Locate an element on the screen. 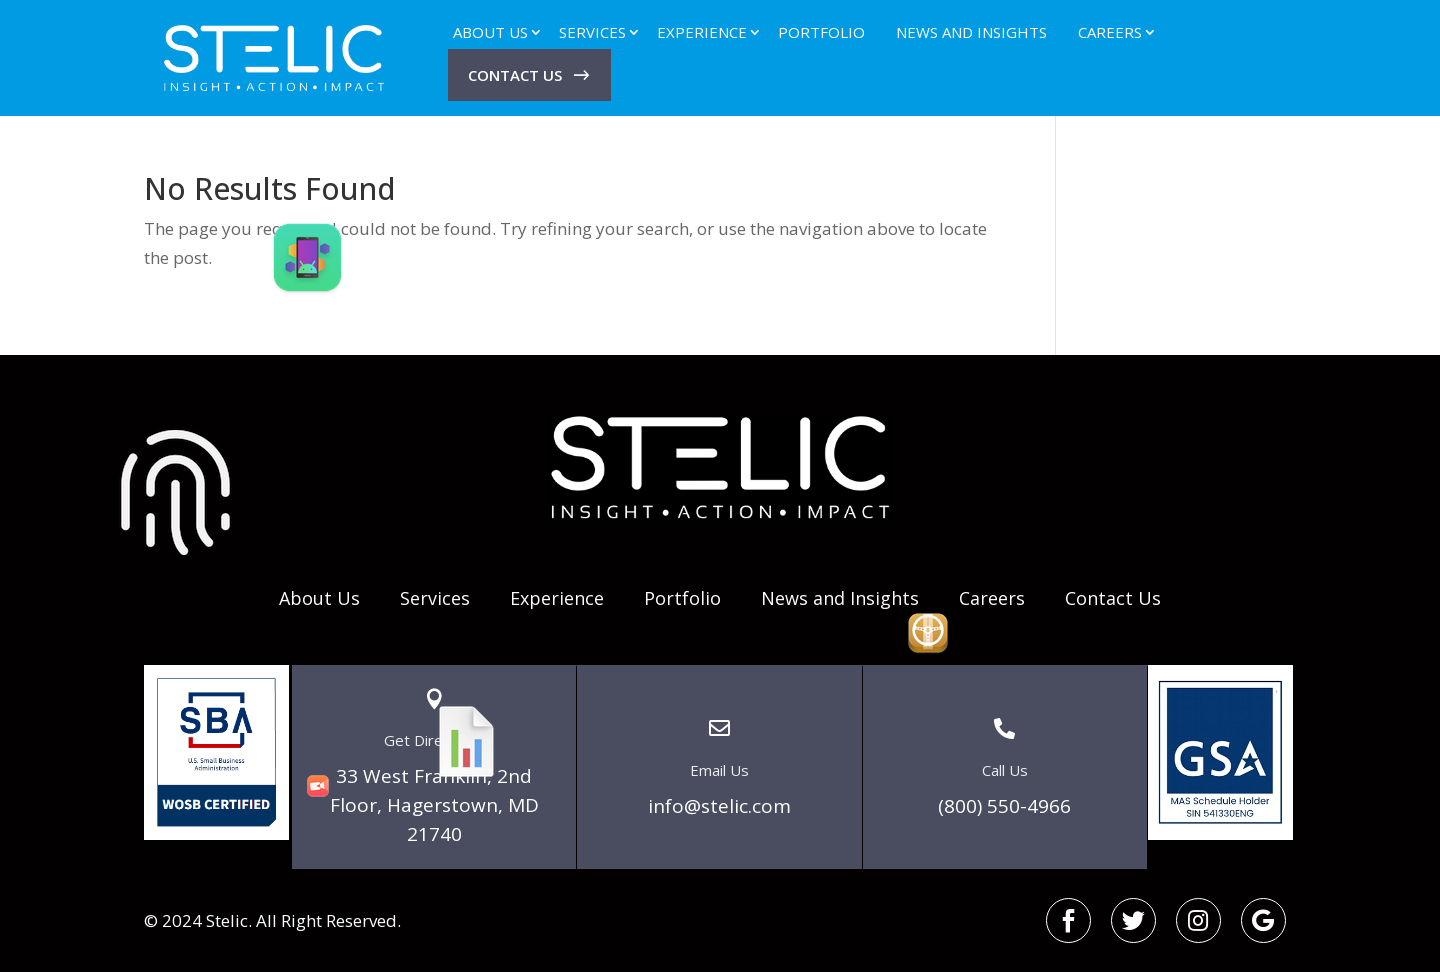  launch guiscrcpy android screen mirroring app is located at coordinates (307, 257).